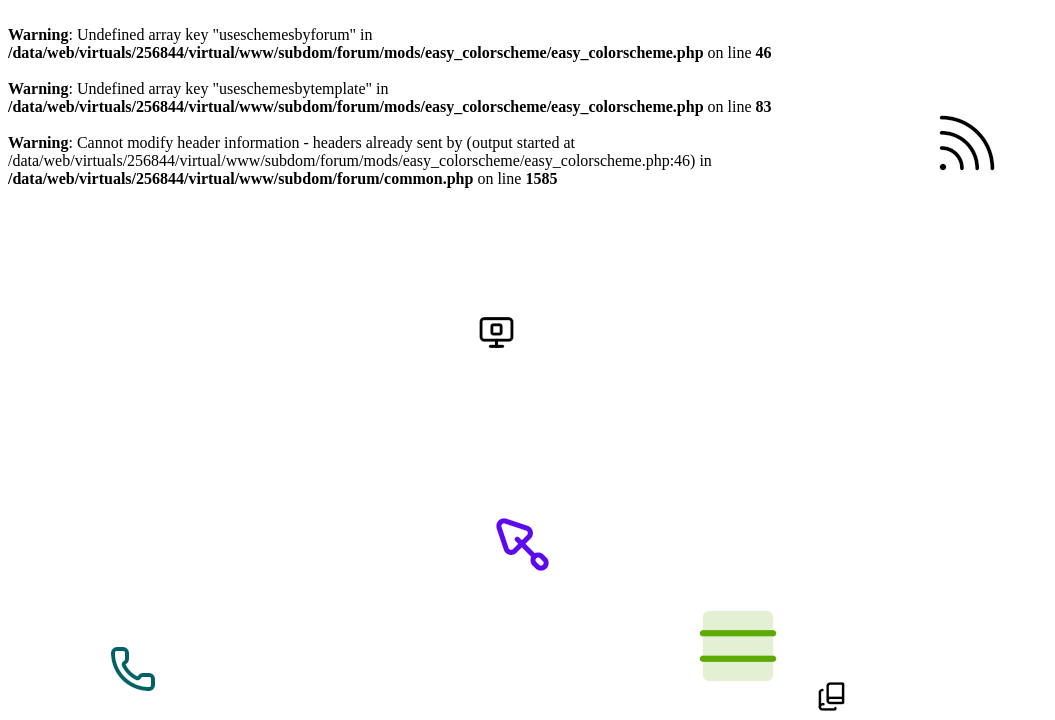 The height and width of the screenshot is (720, 1055). Describe the element at coordinates (831, 696) in the screenshot. I see `duplicate or copy a book/document` at that location.